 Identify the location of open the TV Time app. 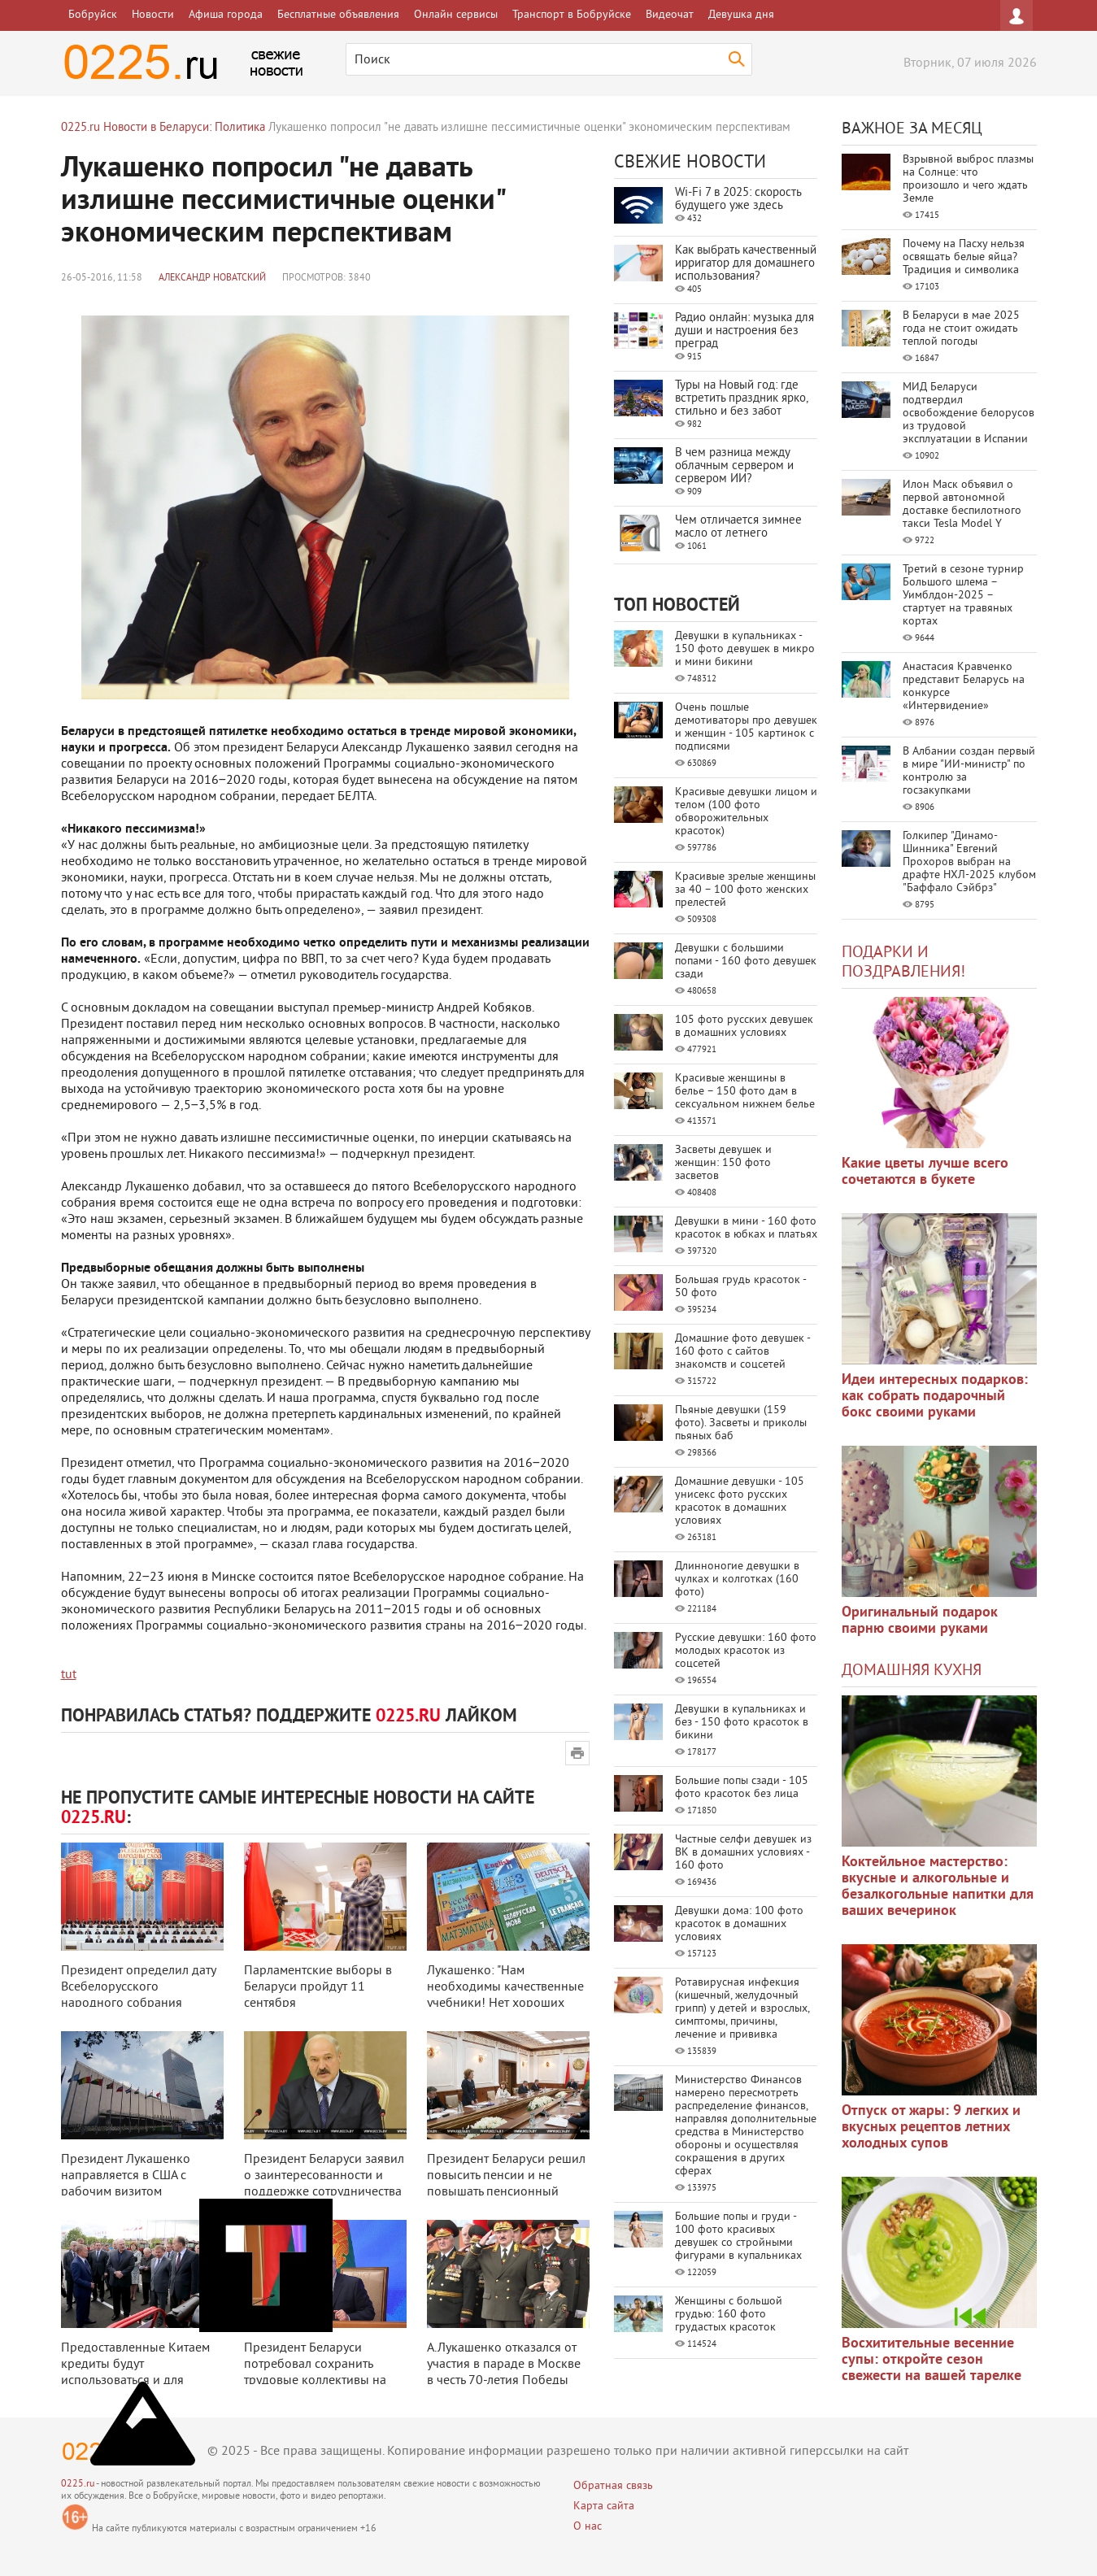
(266, 2265).